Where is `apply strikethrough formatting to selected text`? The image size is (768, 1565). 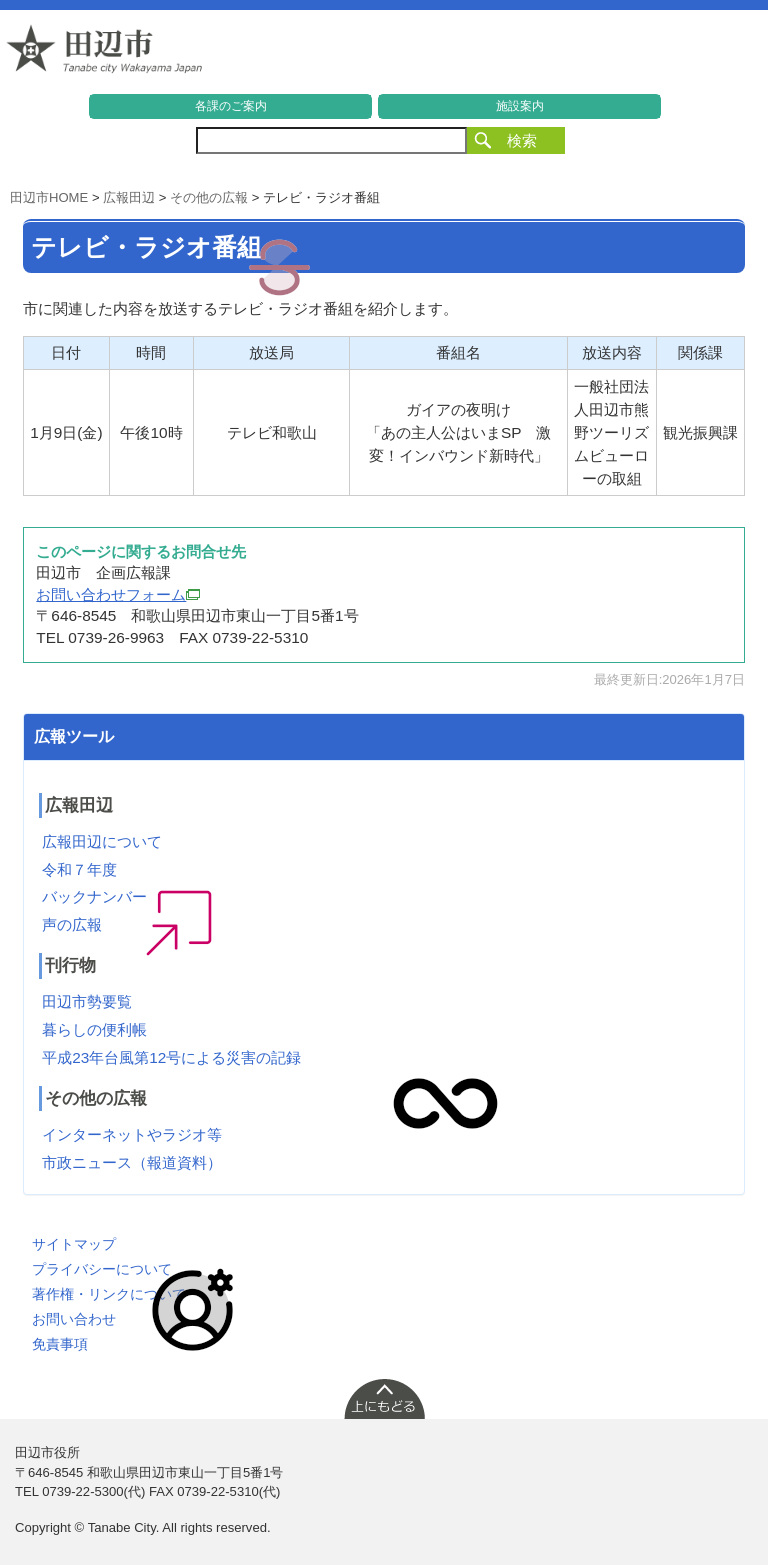 apply strikethrough formatting to selected text is located at coordinates (279, 267).